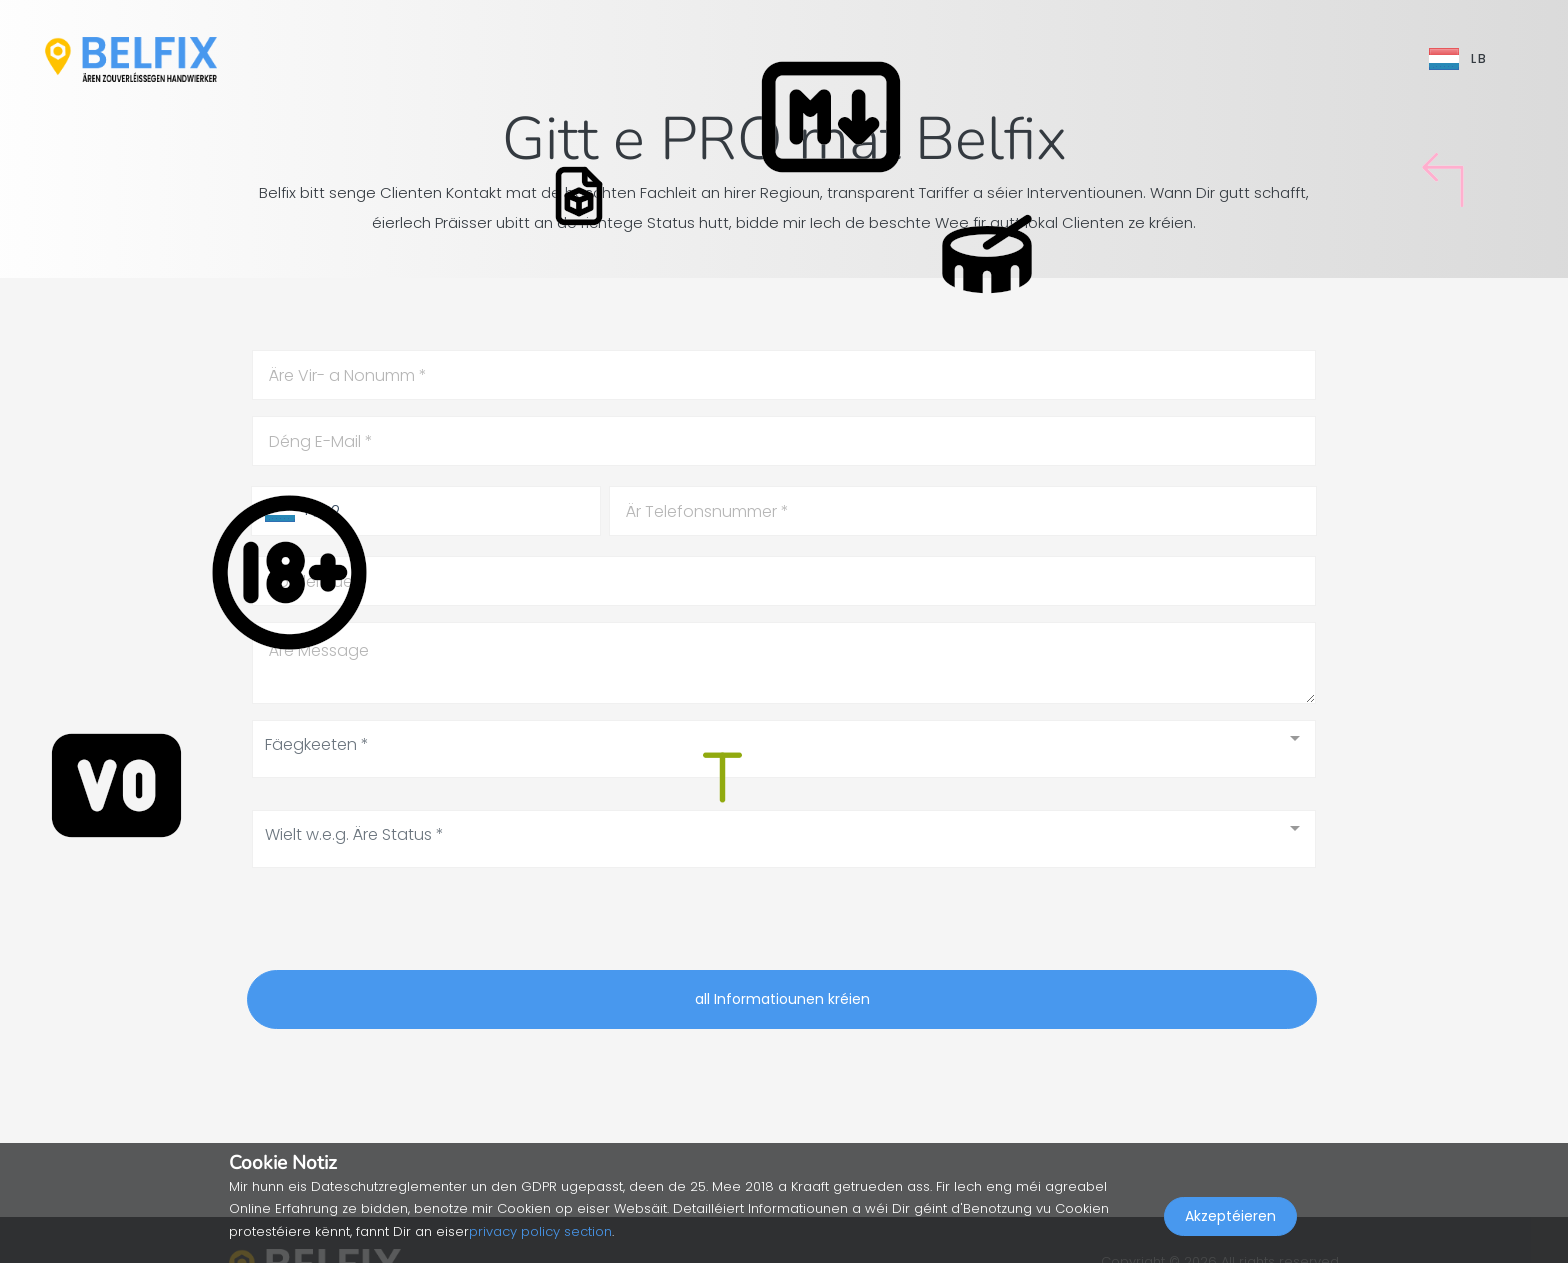 This screenshot has height=1263, width=1568. I want to click on enable voiceover accessibility feature, so click(116, 785).